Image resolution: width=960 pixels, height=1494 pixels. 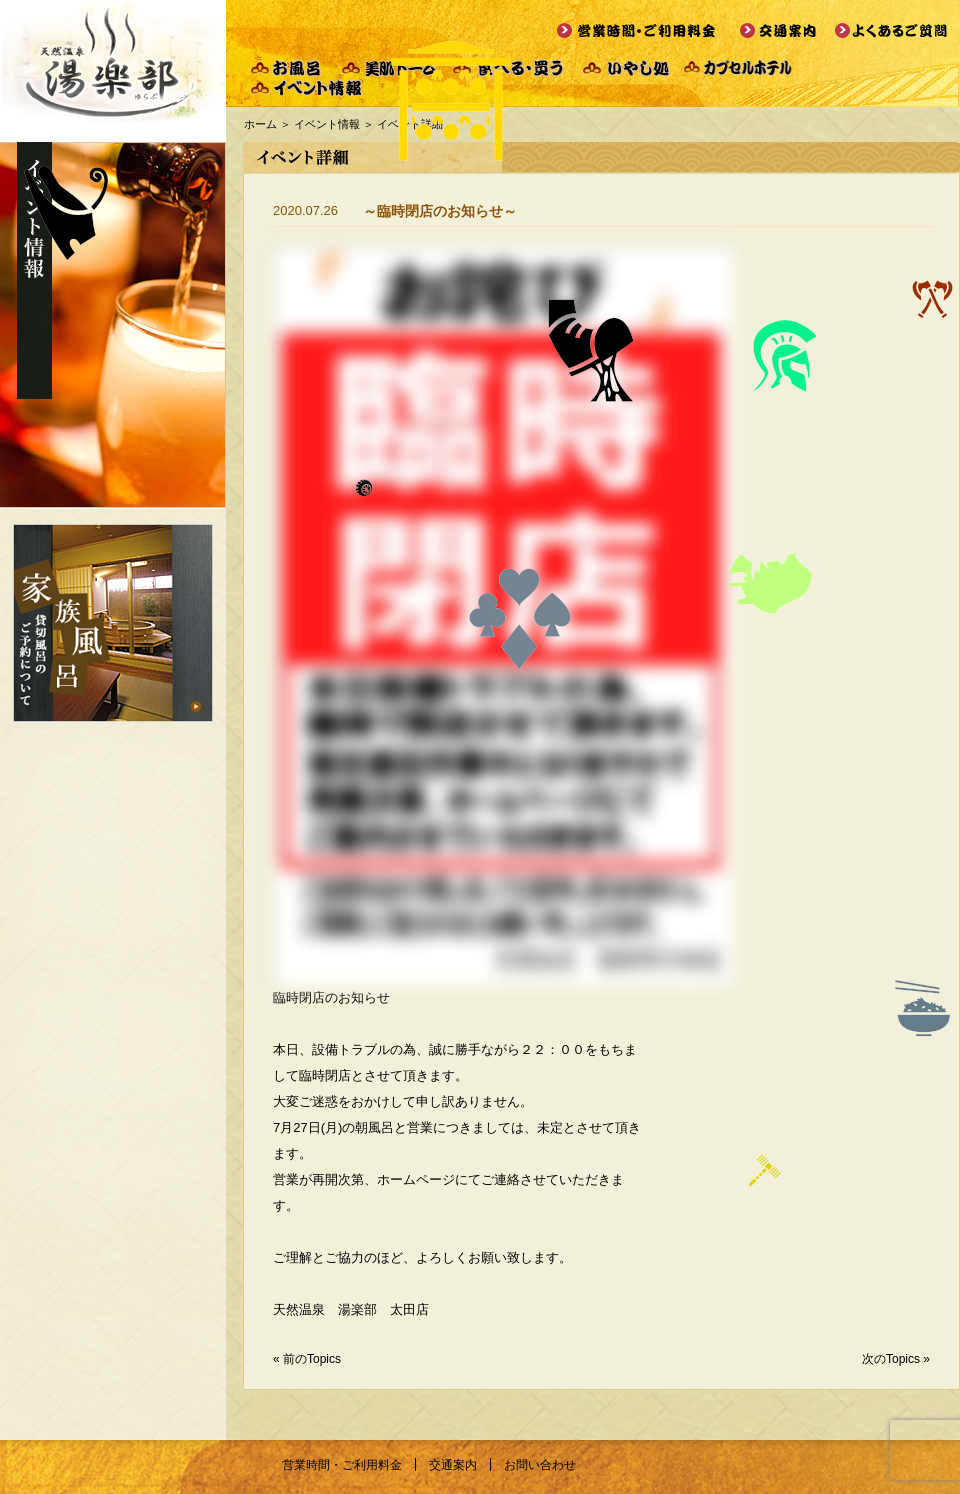 What do you see at coordinates (519, 618) in the screenshot?
I see `access card games or poker section` at bounding box center [519, 618].